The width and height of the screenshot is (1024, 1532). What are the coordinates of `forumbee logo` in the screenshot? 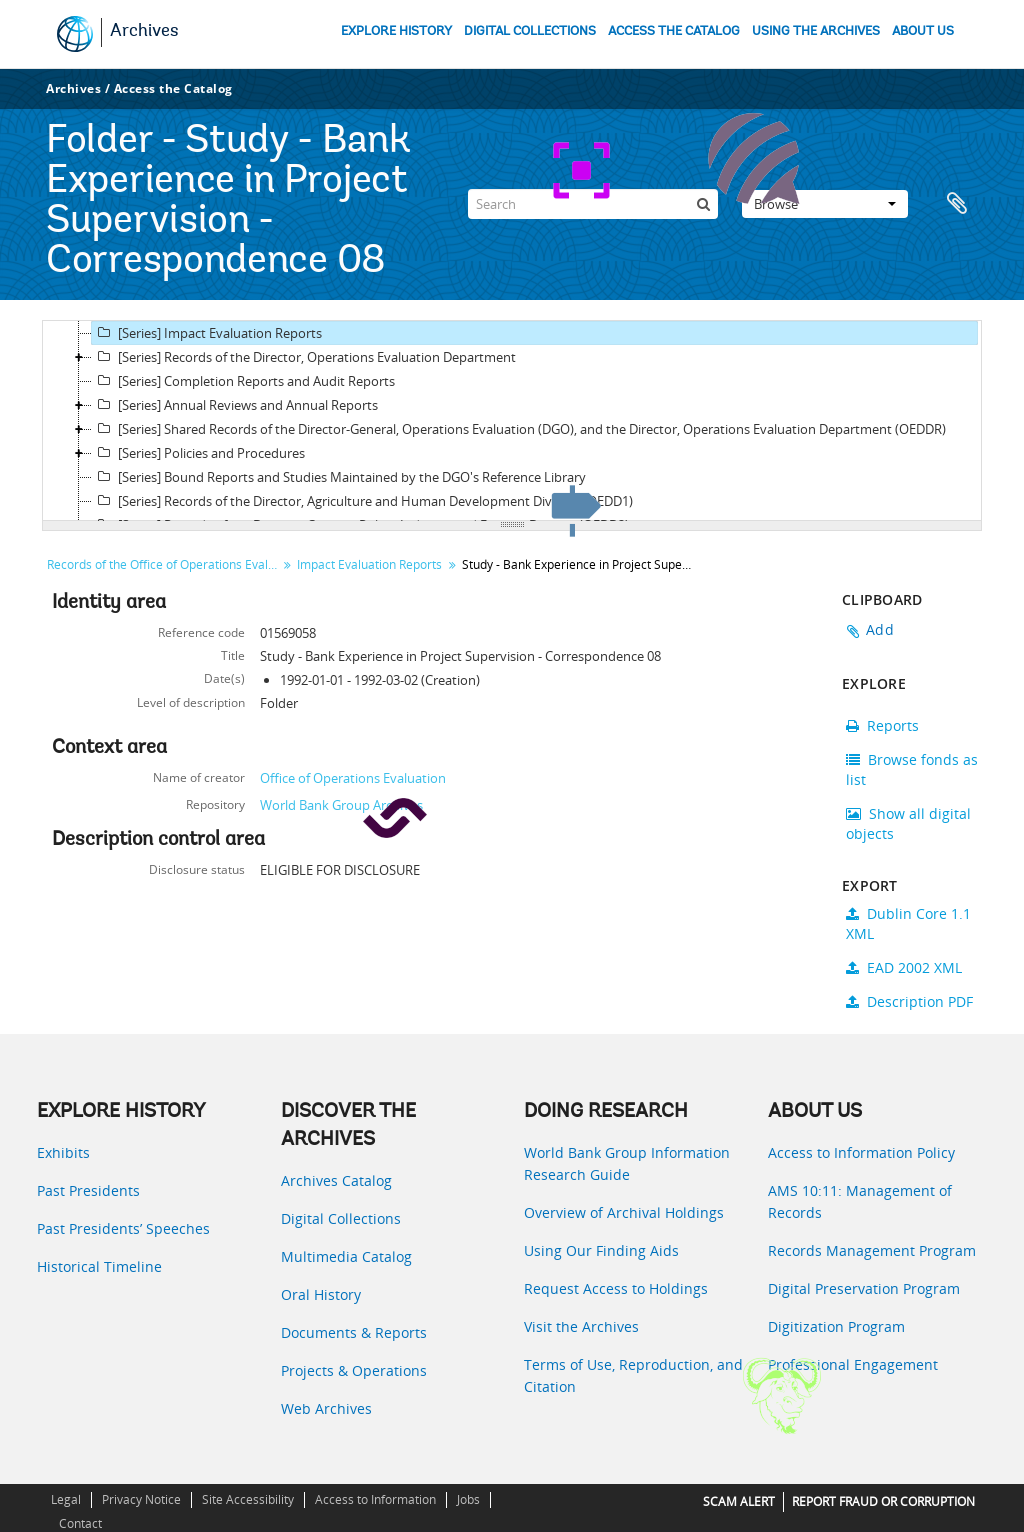 It's located at (754, 158).